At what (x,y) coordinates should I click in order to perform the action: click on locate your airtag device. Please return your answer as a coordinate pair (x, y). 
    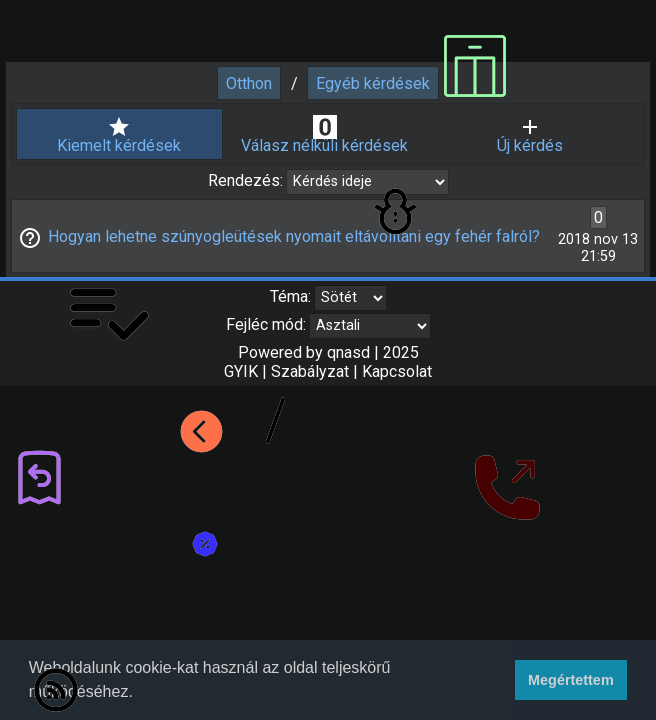
    Looking at the image, I should click on (56, 690).